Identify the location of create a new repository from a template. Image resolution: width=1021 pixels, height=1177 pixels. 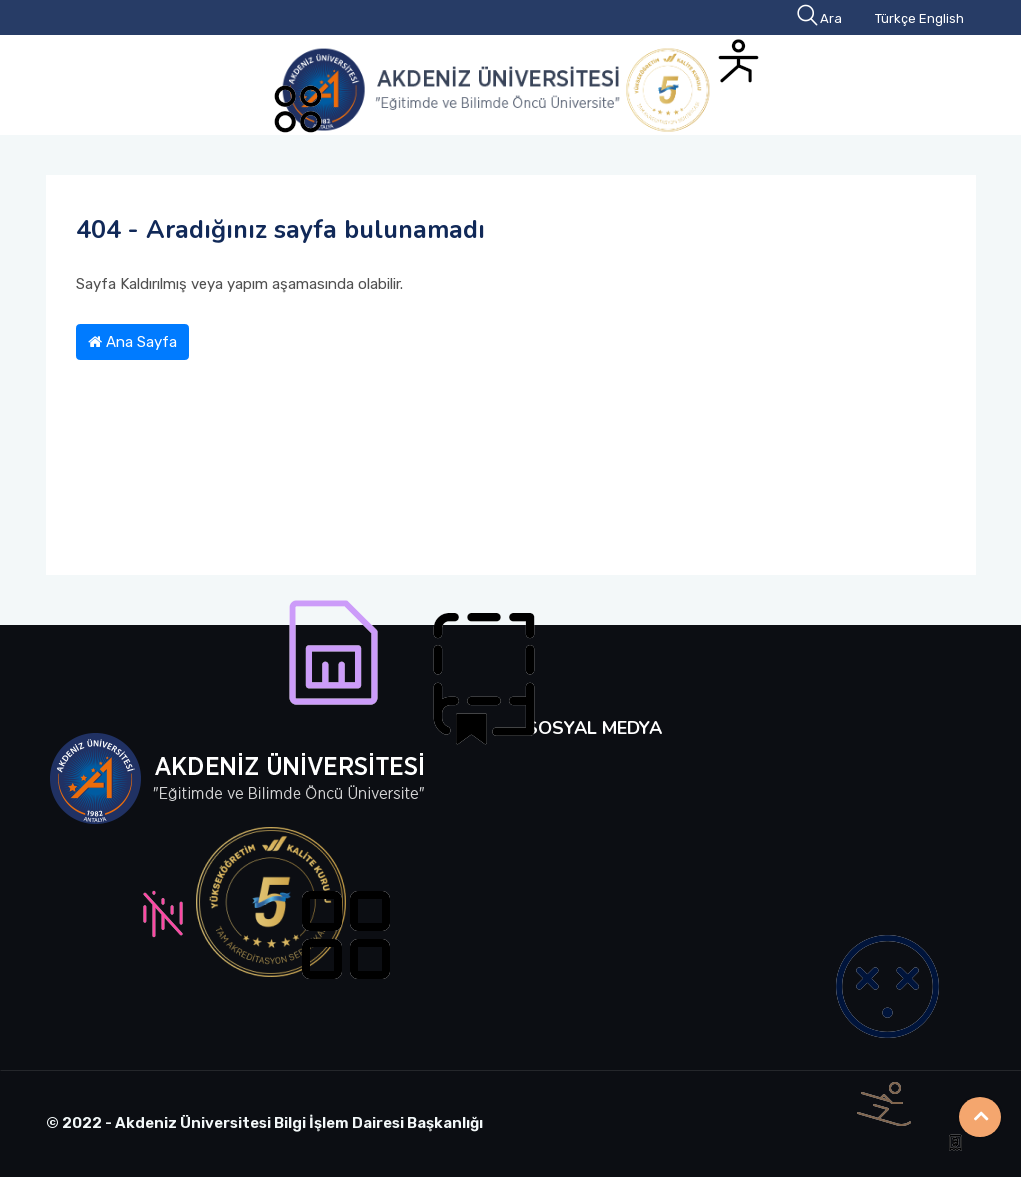
(484, 680).